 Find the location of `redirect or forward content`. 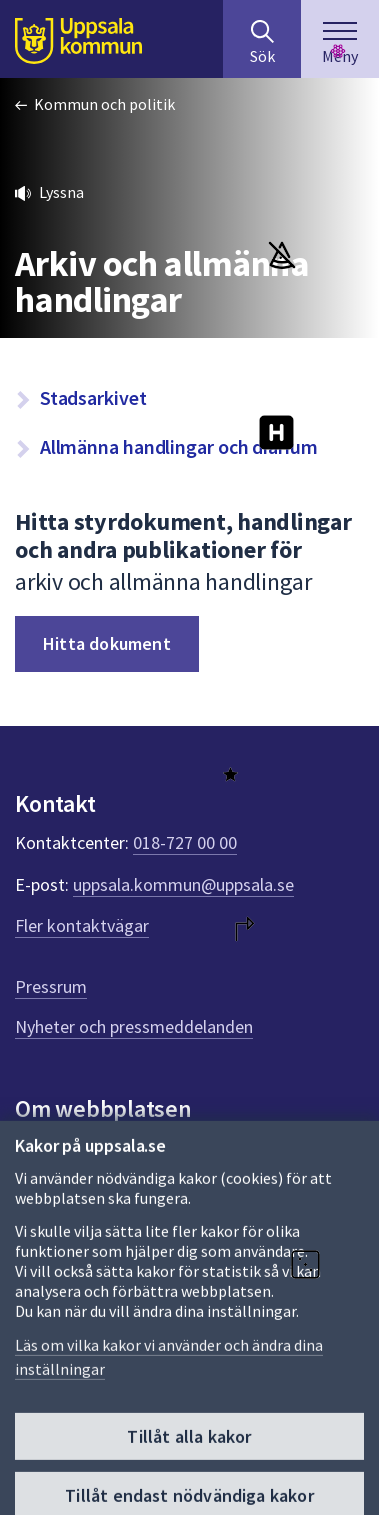

redirect or forward content is located at coordinates (243, 929).